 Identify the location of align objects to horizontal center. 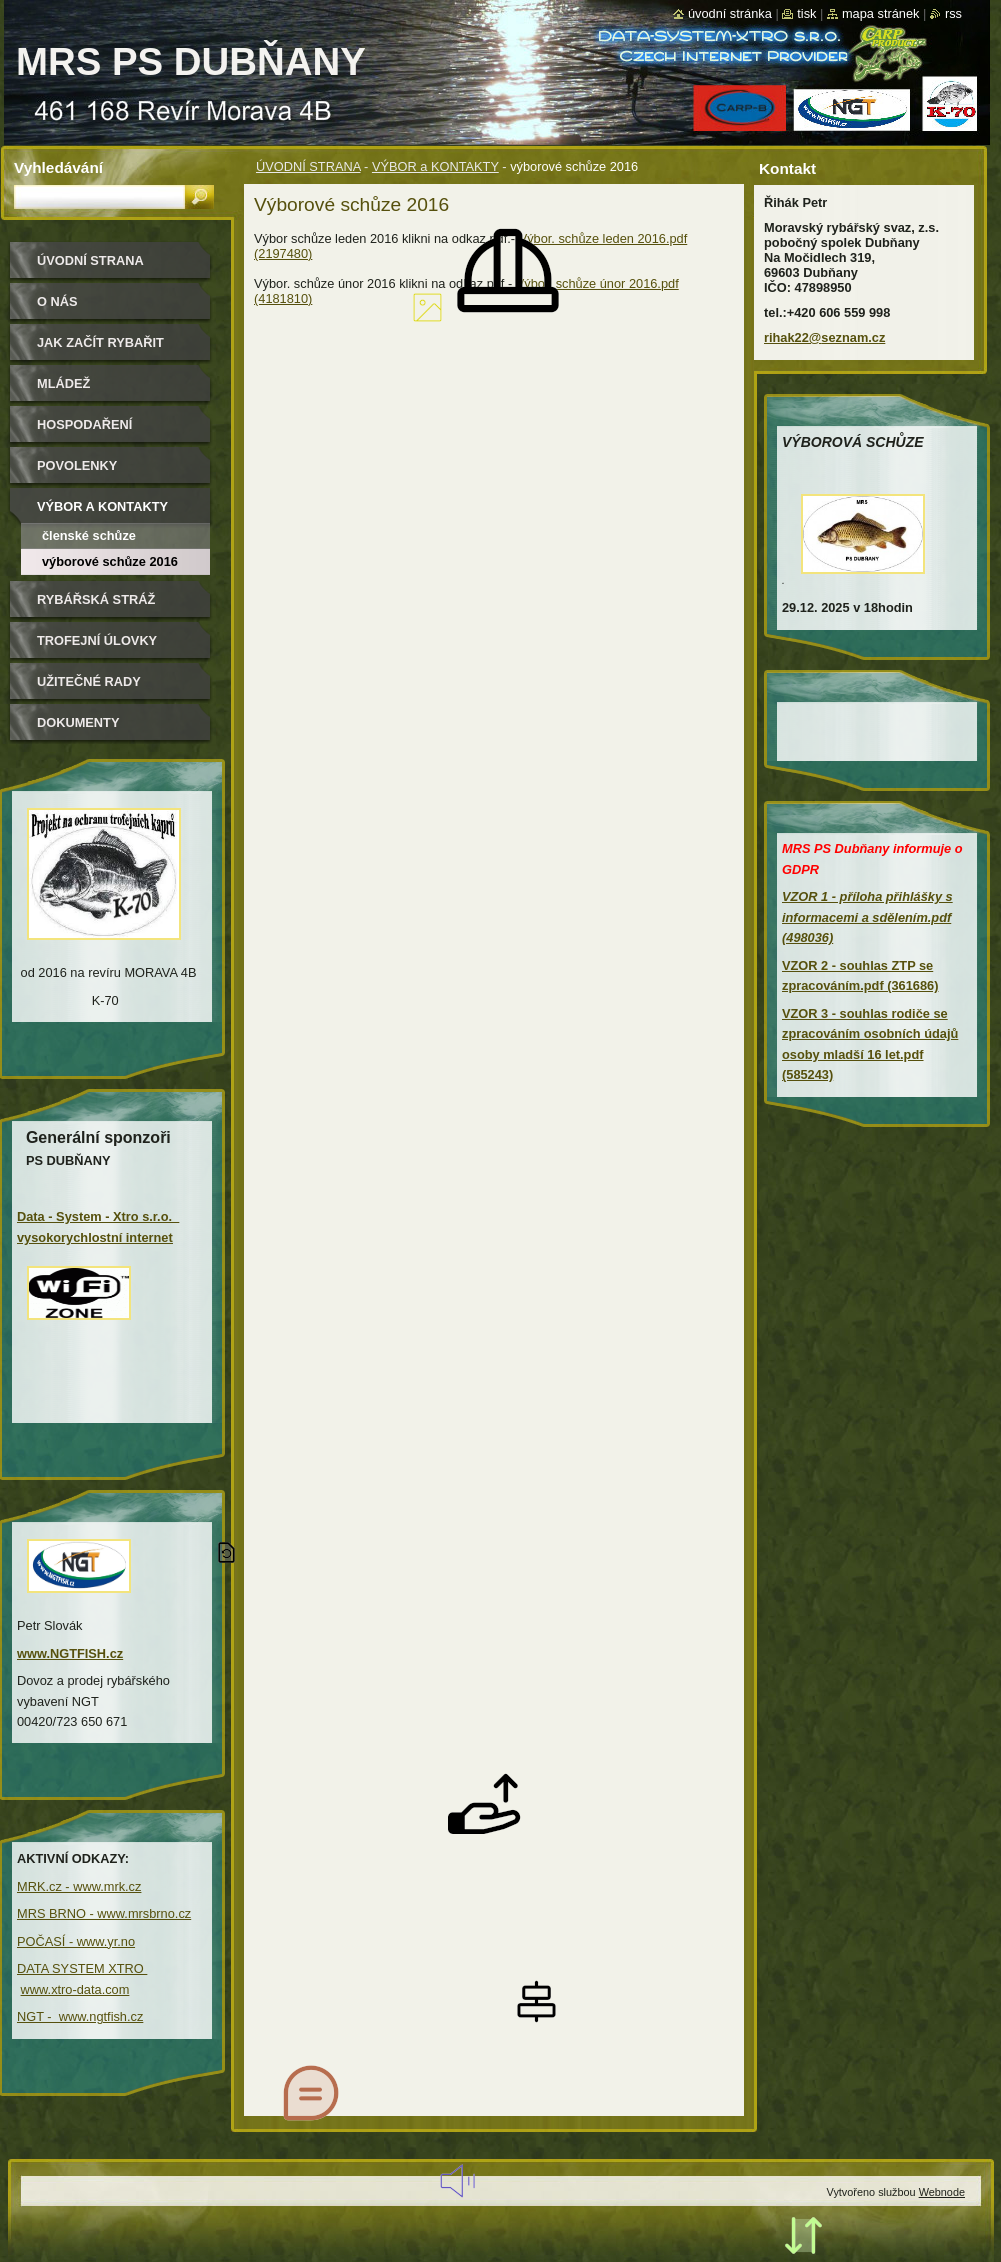
(536, 2001).